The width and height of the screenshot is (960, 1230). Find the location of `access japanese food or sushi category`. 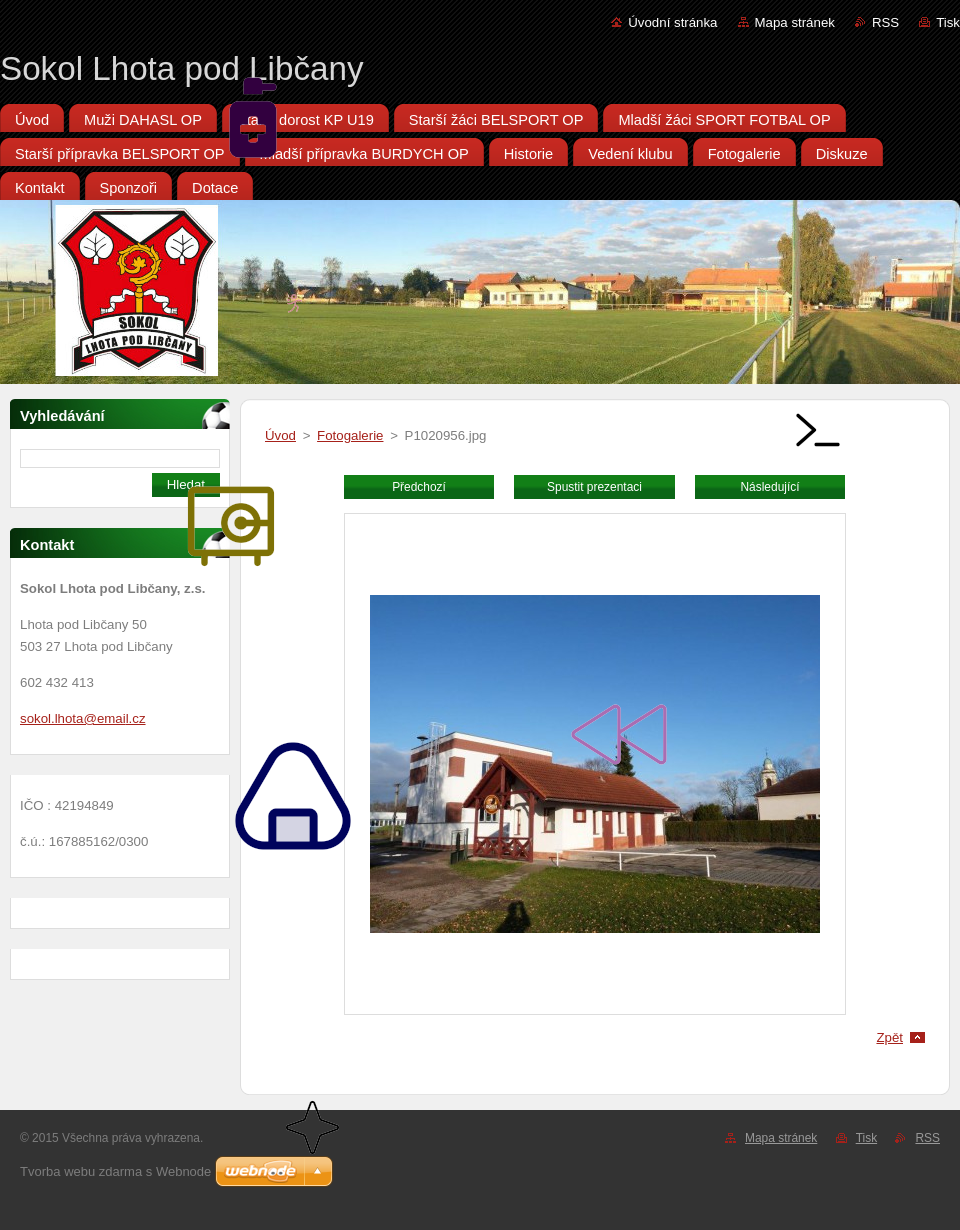

access japanese food or sushi category is located at coordinates (293, 796).